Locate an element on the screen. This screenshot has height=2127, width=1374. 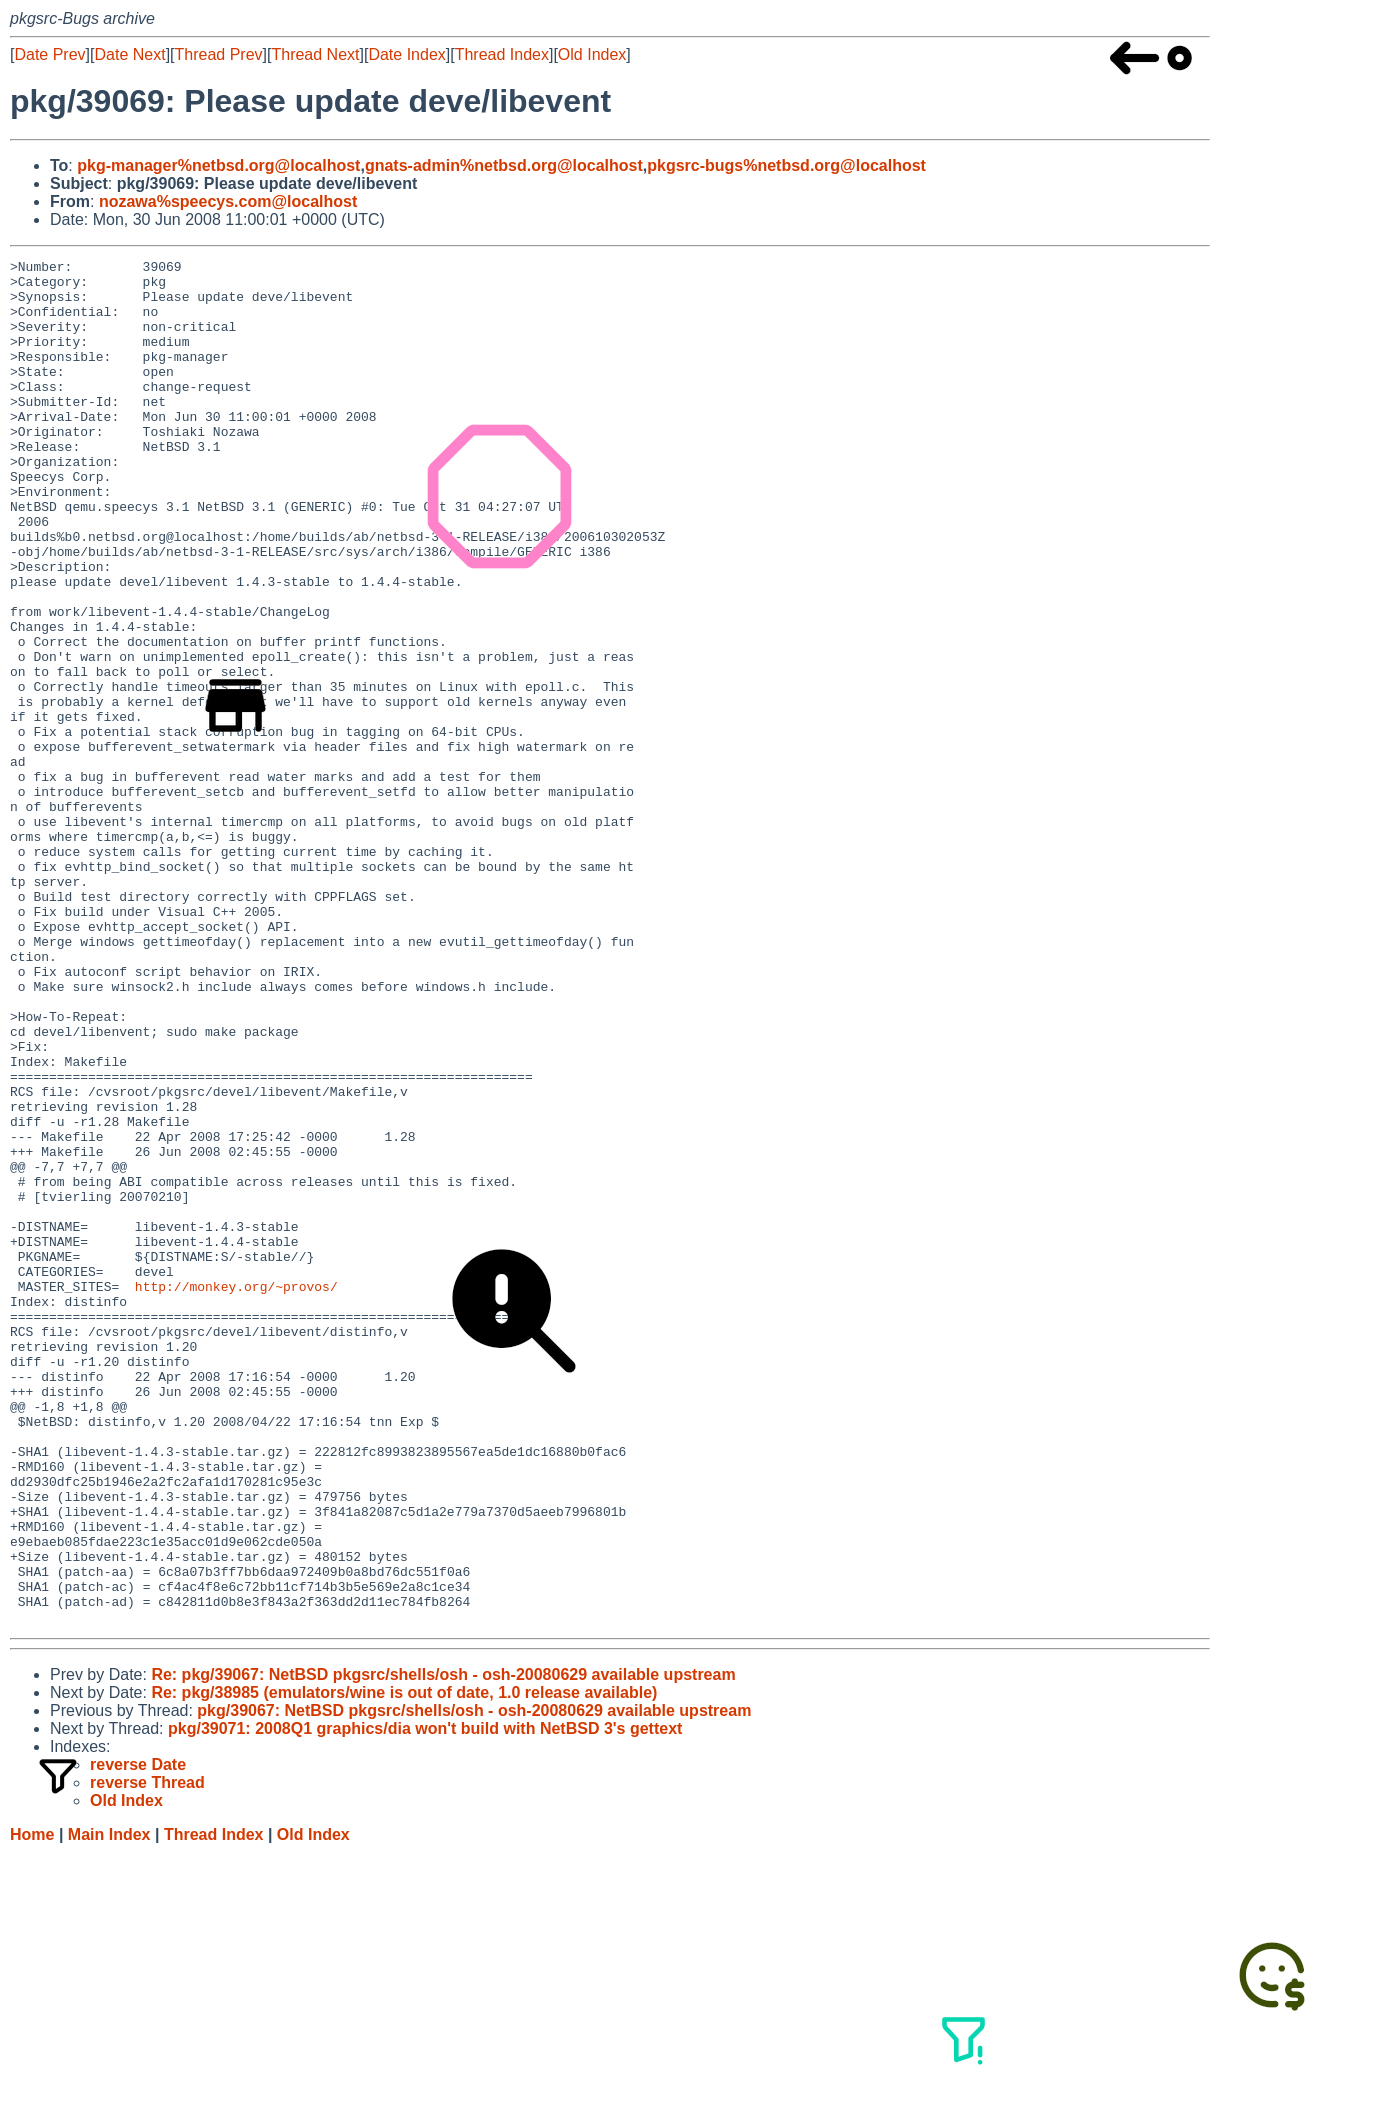
view account balance or earnings is located at coordinates (1272, 1975).